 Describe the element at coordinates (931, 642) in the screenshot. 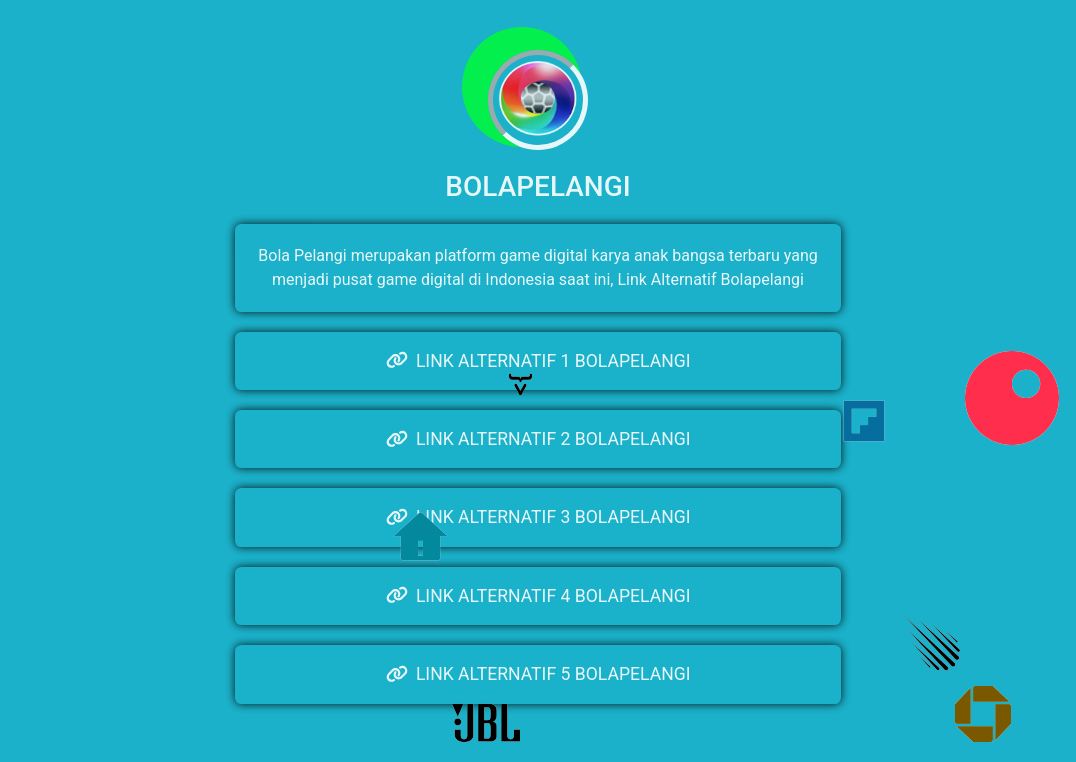

I see `meteor framework logo` at that location.